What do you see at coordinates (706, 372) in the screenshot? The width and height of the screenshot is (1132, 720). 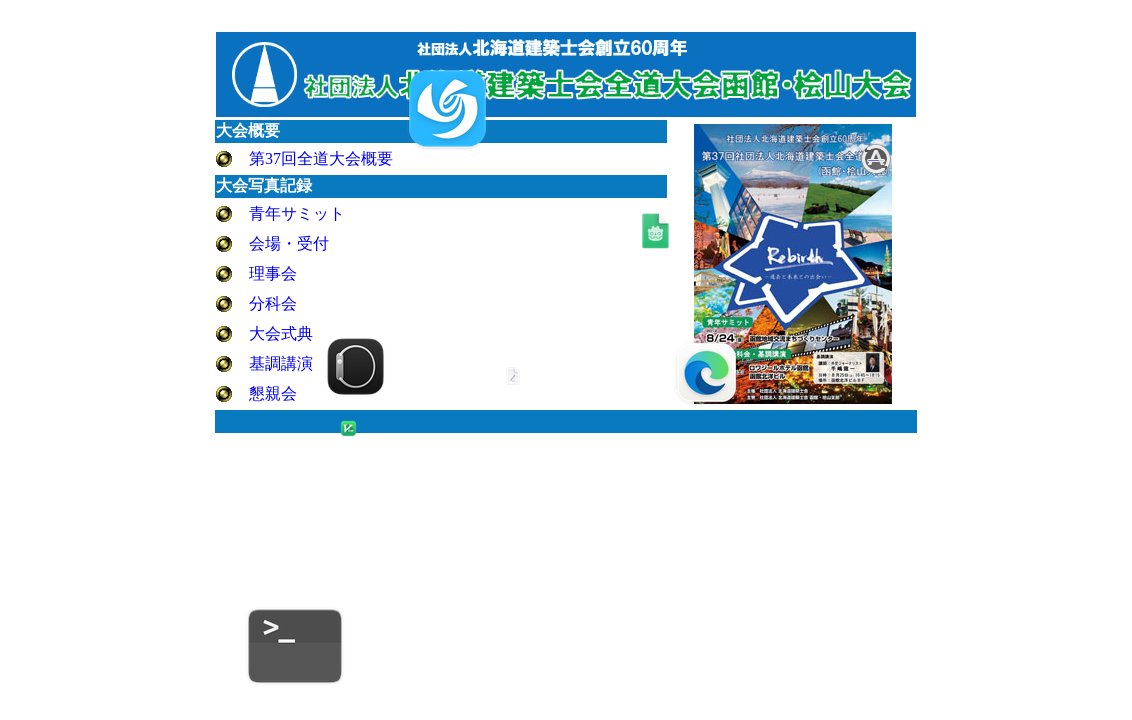 I see `open microsoft edge browser` at bounding box center [706, 372].